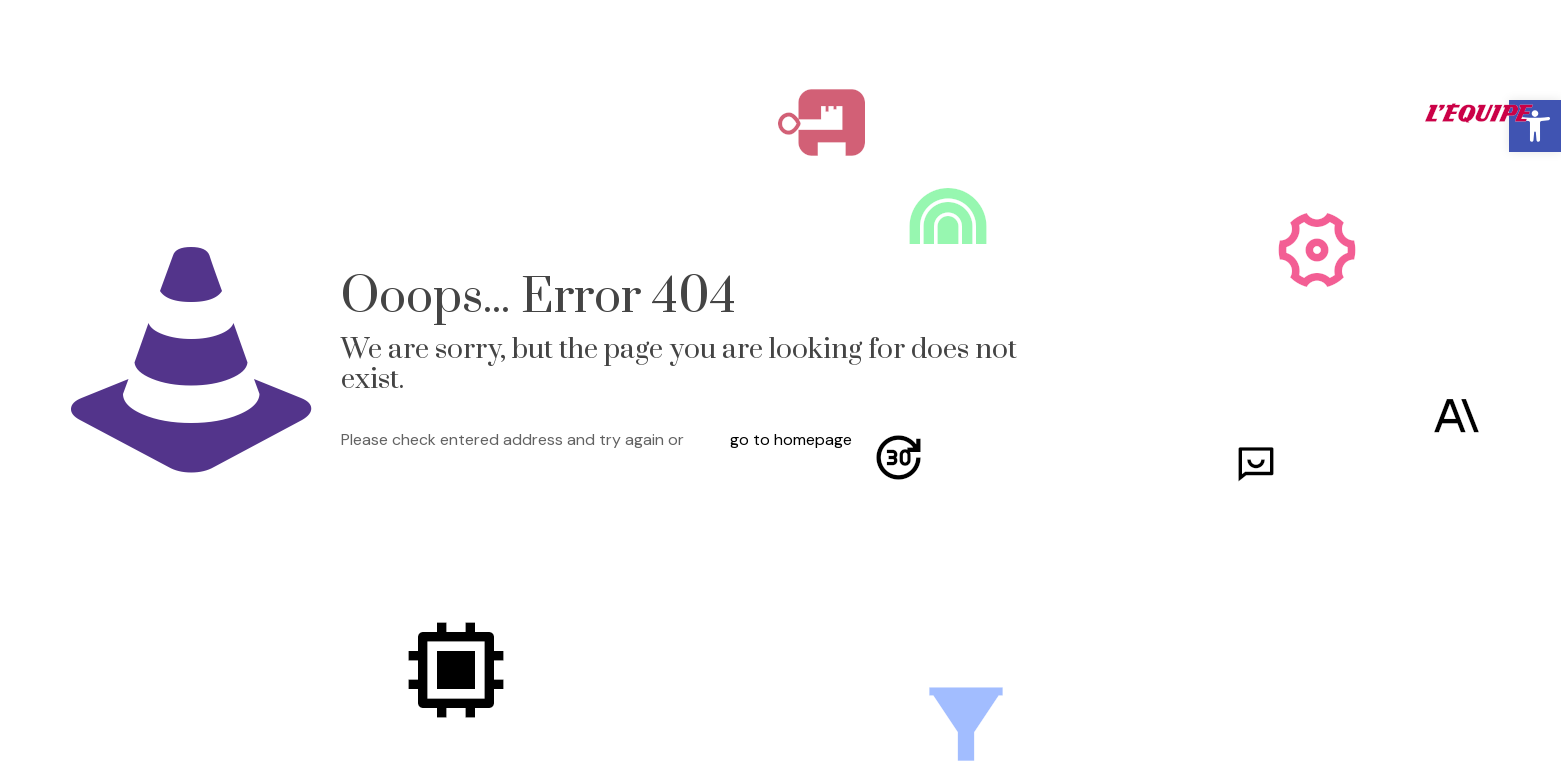  Describe the element at coordinates (1456, 414) in the screenshot. I see `anthropic company logo` at that location.